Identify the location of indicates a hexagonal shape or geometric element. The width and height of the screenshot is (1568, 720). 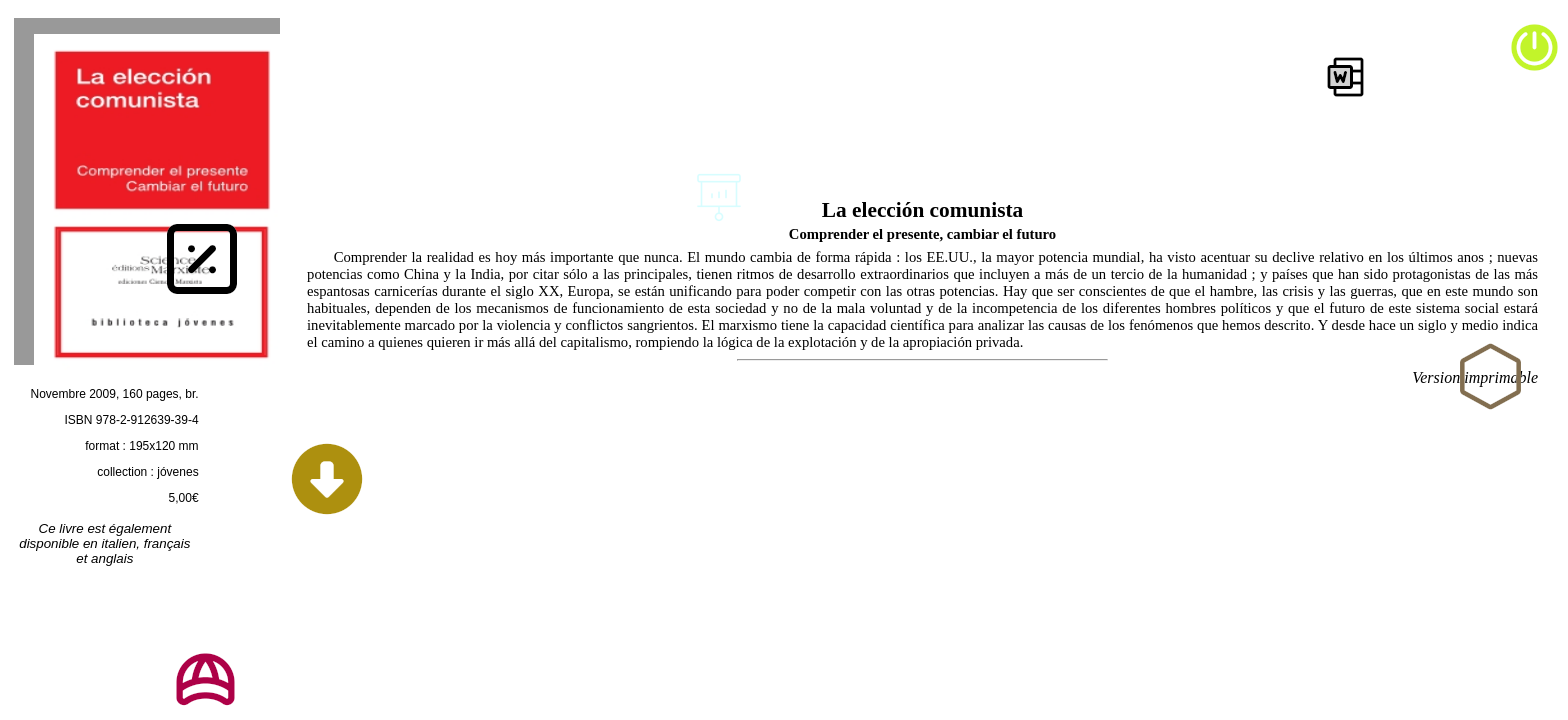
(1490, 376).